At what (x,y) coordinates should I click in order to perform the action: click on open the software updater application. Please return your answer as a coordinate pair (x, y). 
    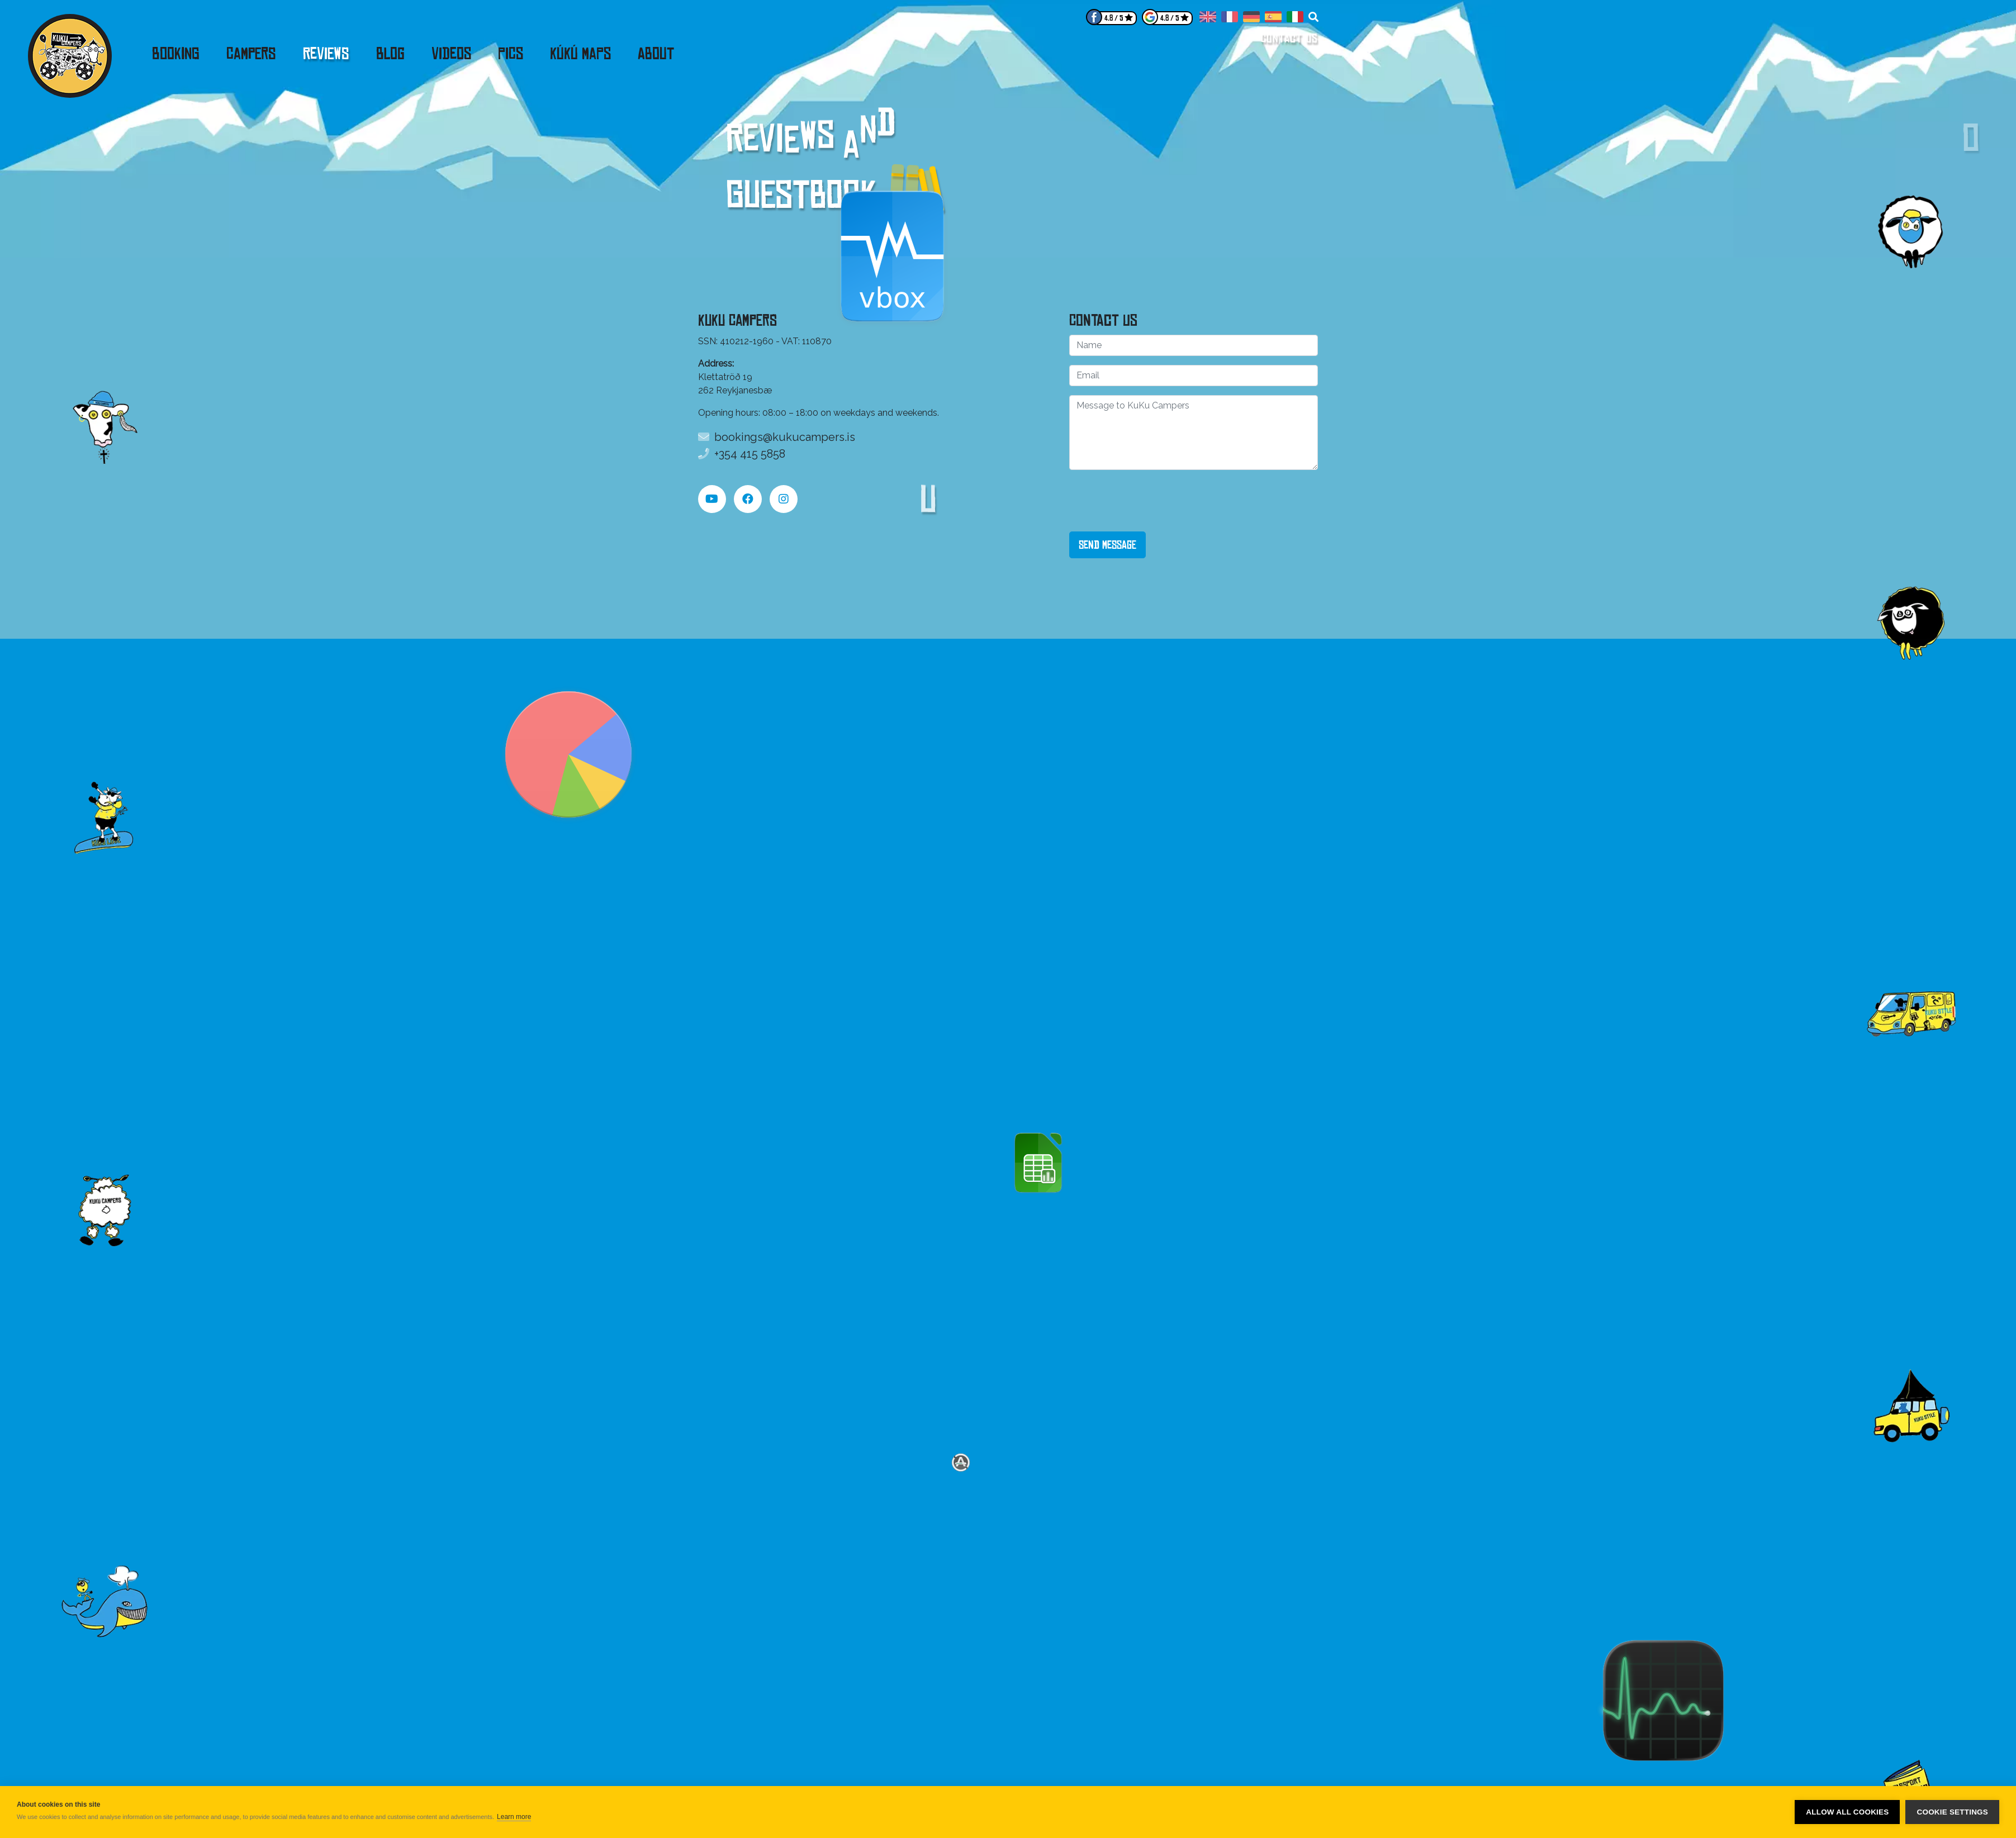
    Looking at the image, I should click on (961, 1462).